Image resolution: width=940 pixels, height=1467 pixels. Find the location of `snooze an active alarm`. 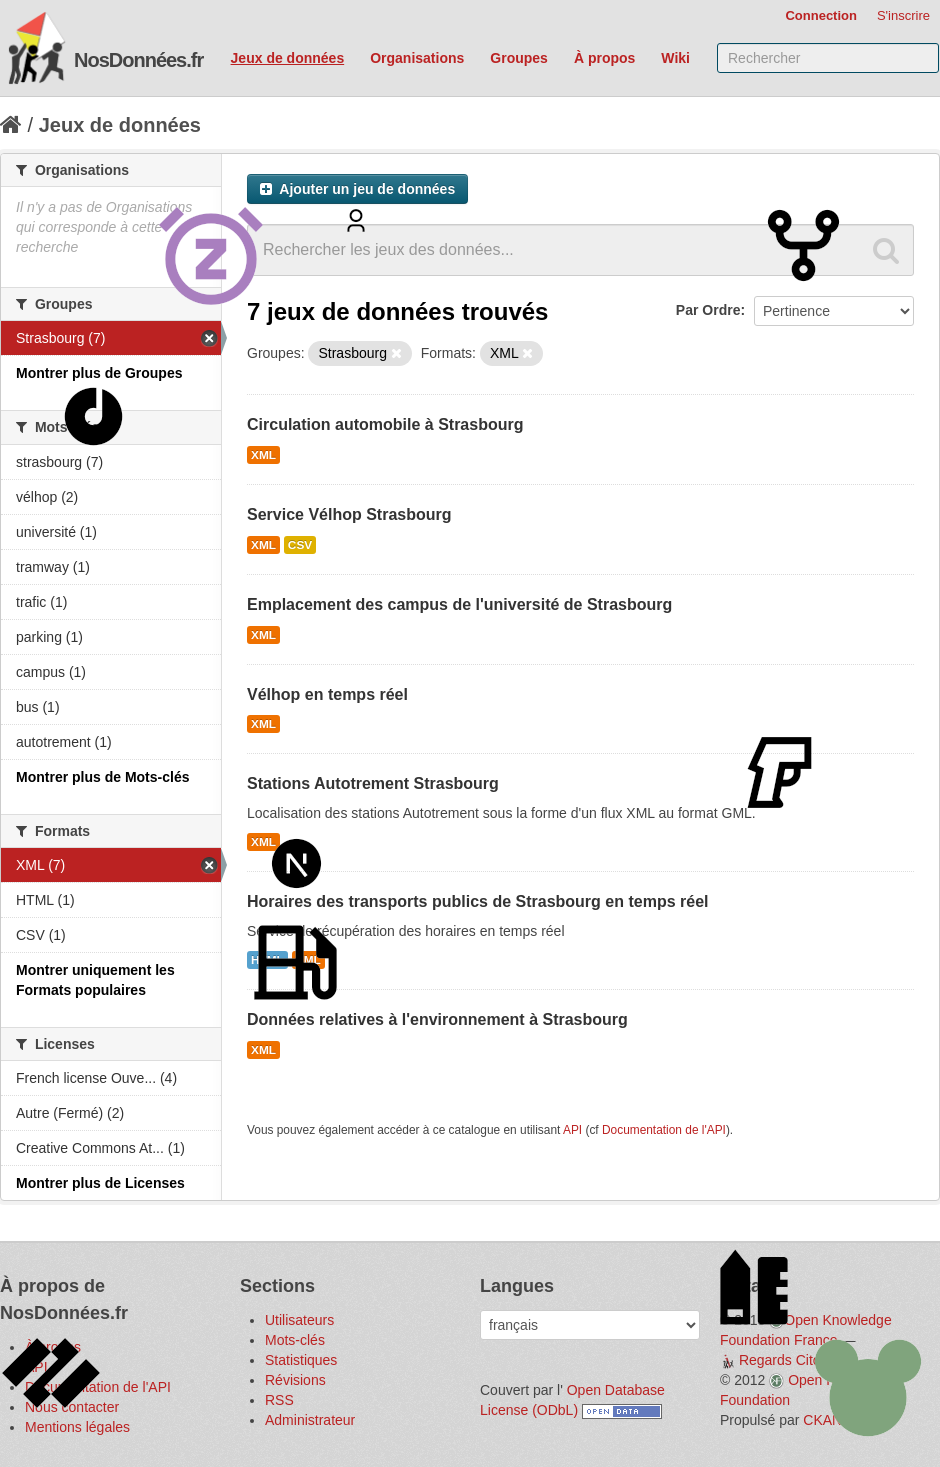

snooze an active alarm is located at coordinates (211, 254).